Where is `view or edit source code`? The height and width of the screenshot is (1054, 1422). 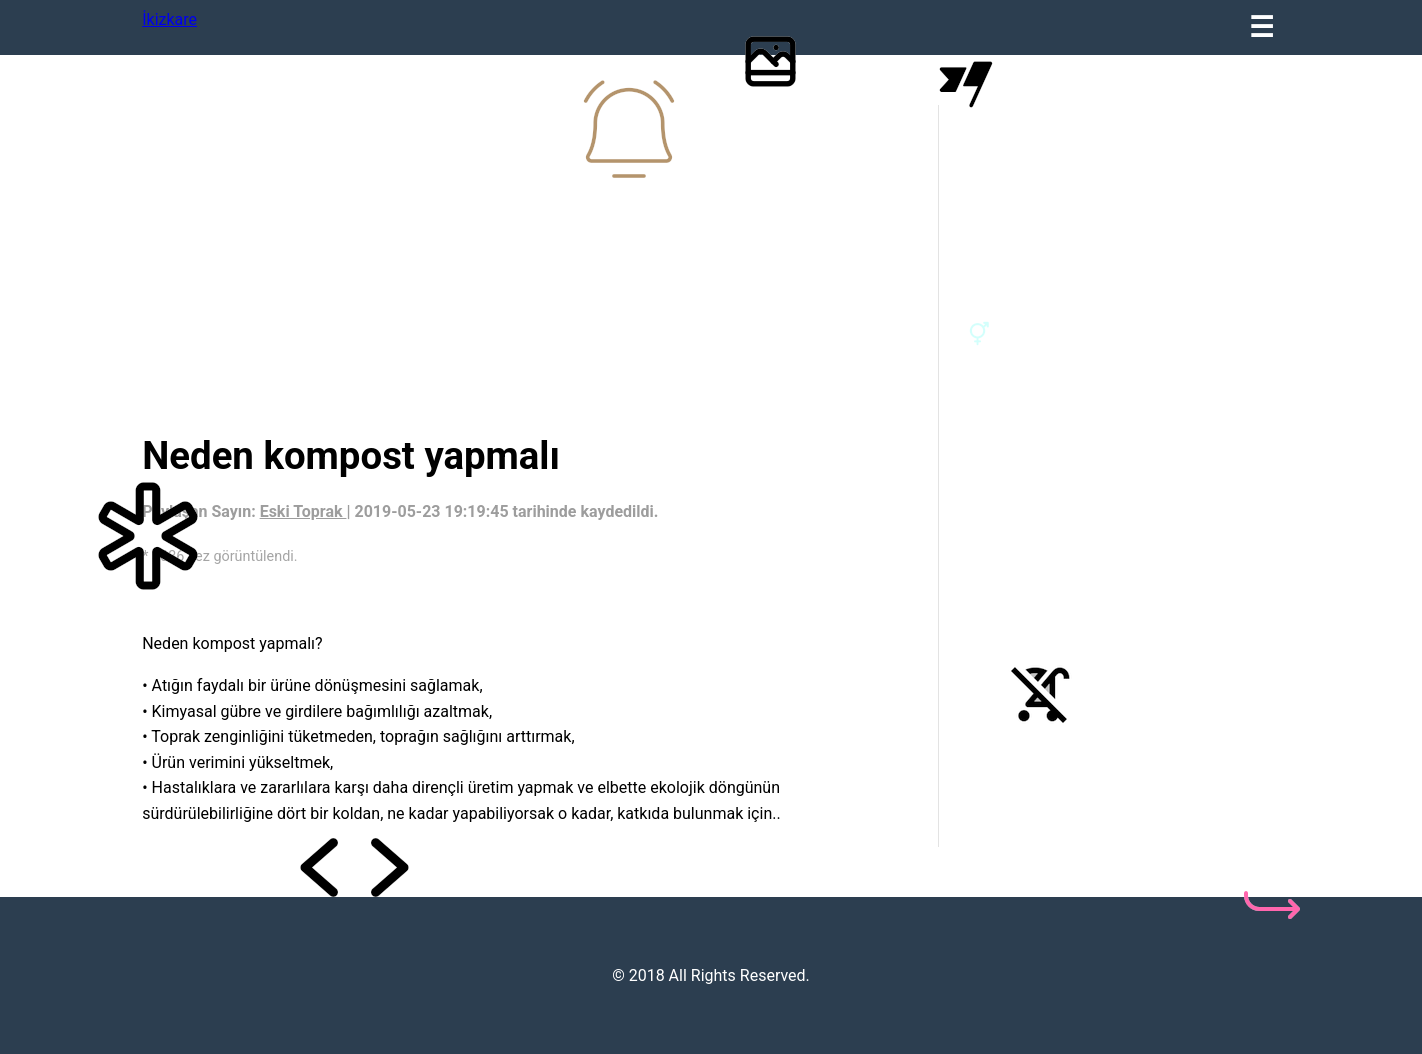
view or edit source code is located at coordinates (354, 867).